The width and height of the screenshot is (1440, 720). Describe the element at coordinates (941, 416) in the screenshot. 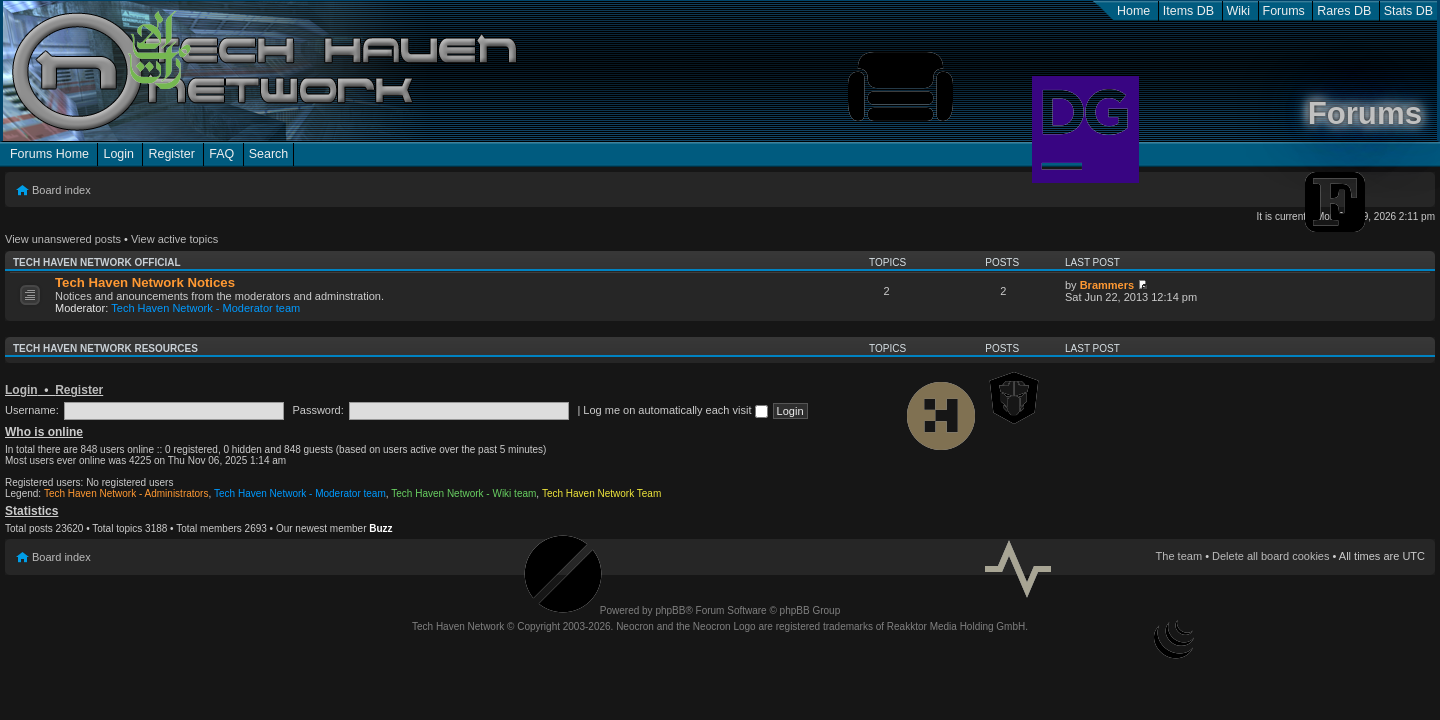

I see `open the Crehana app` at that location.